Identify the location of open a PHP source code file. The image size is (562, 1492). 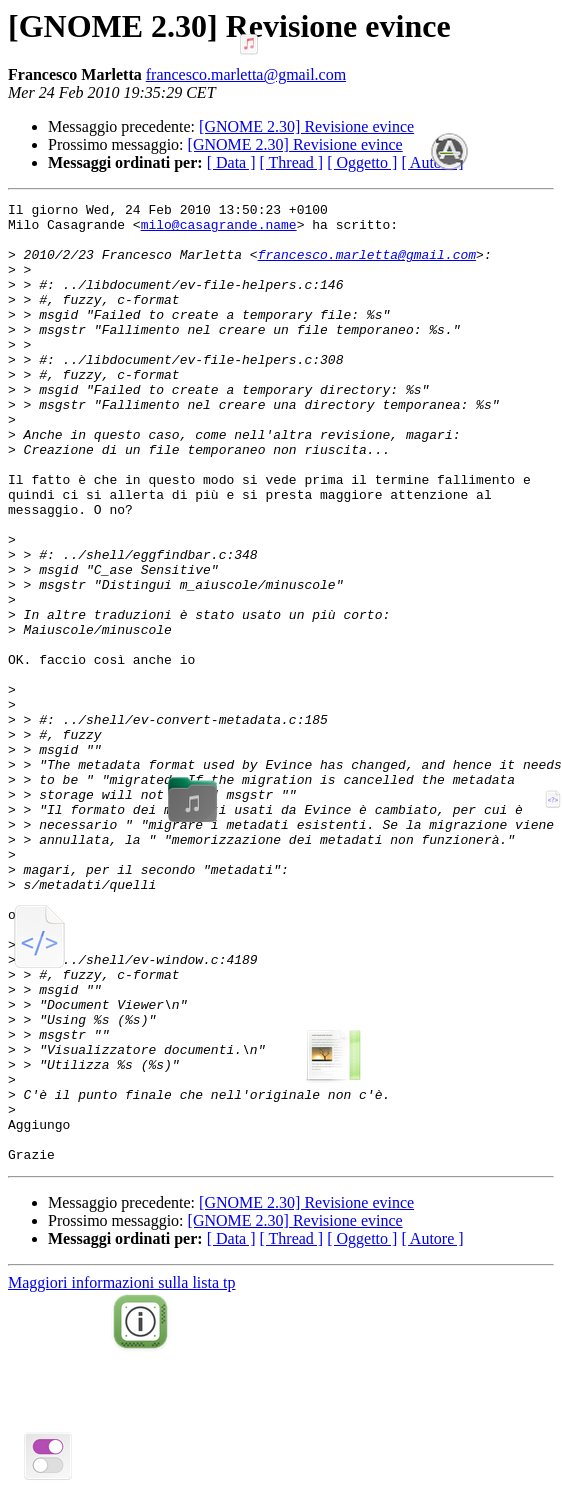
(553, 799).